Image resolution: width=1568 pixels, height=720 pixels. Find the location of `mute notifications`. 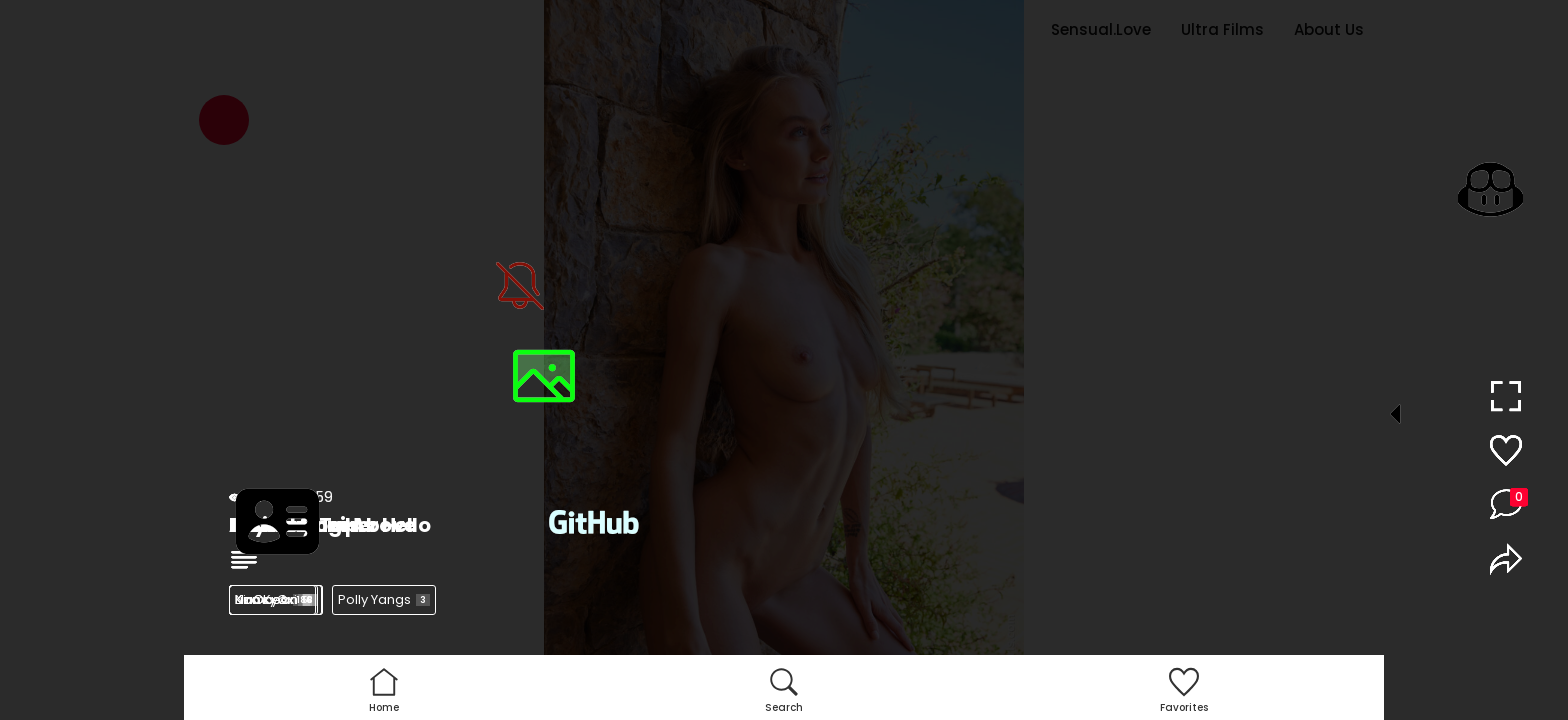

mute notifications is located at coordinates (520, 286).